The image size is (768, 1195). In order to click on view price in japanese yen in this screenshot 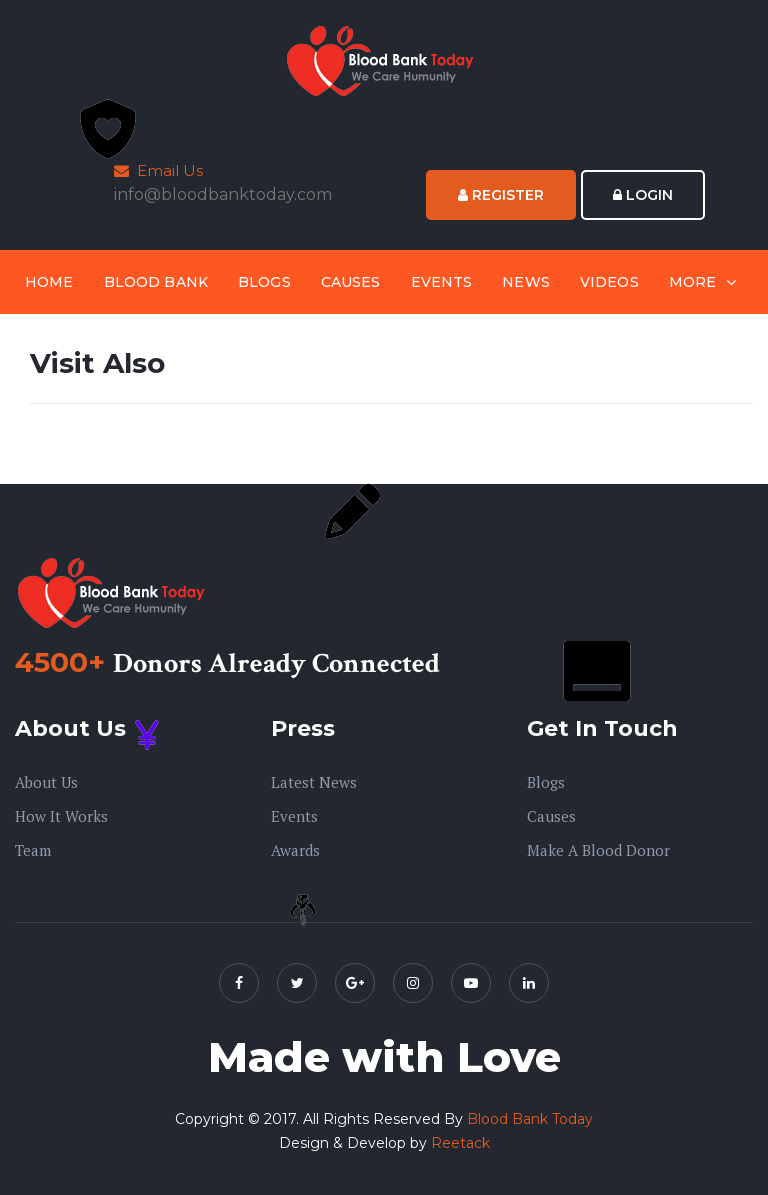, I will do `click(147, 735)`.